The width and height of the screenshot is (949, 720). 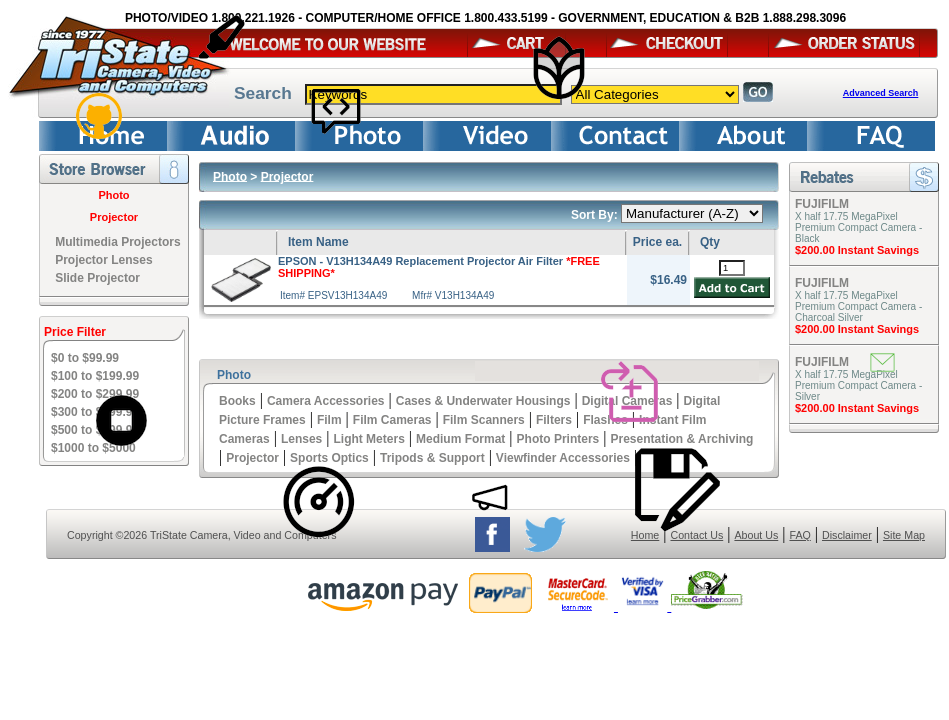 I want to click on highlight or mark up text, so click(x=223, y=37).